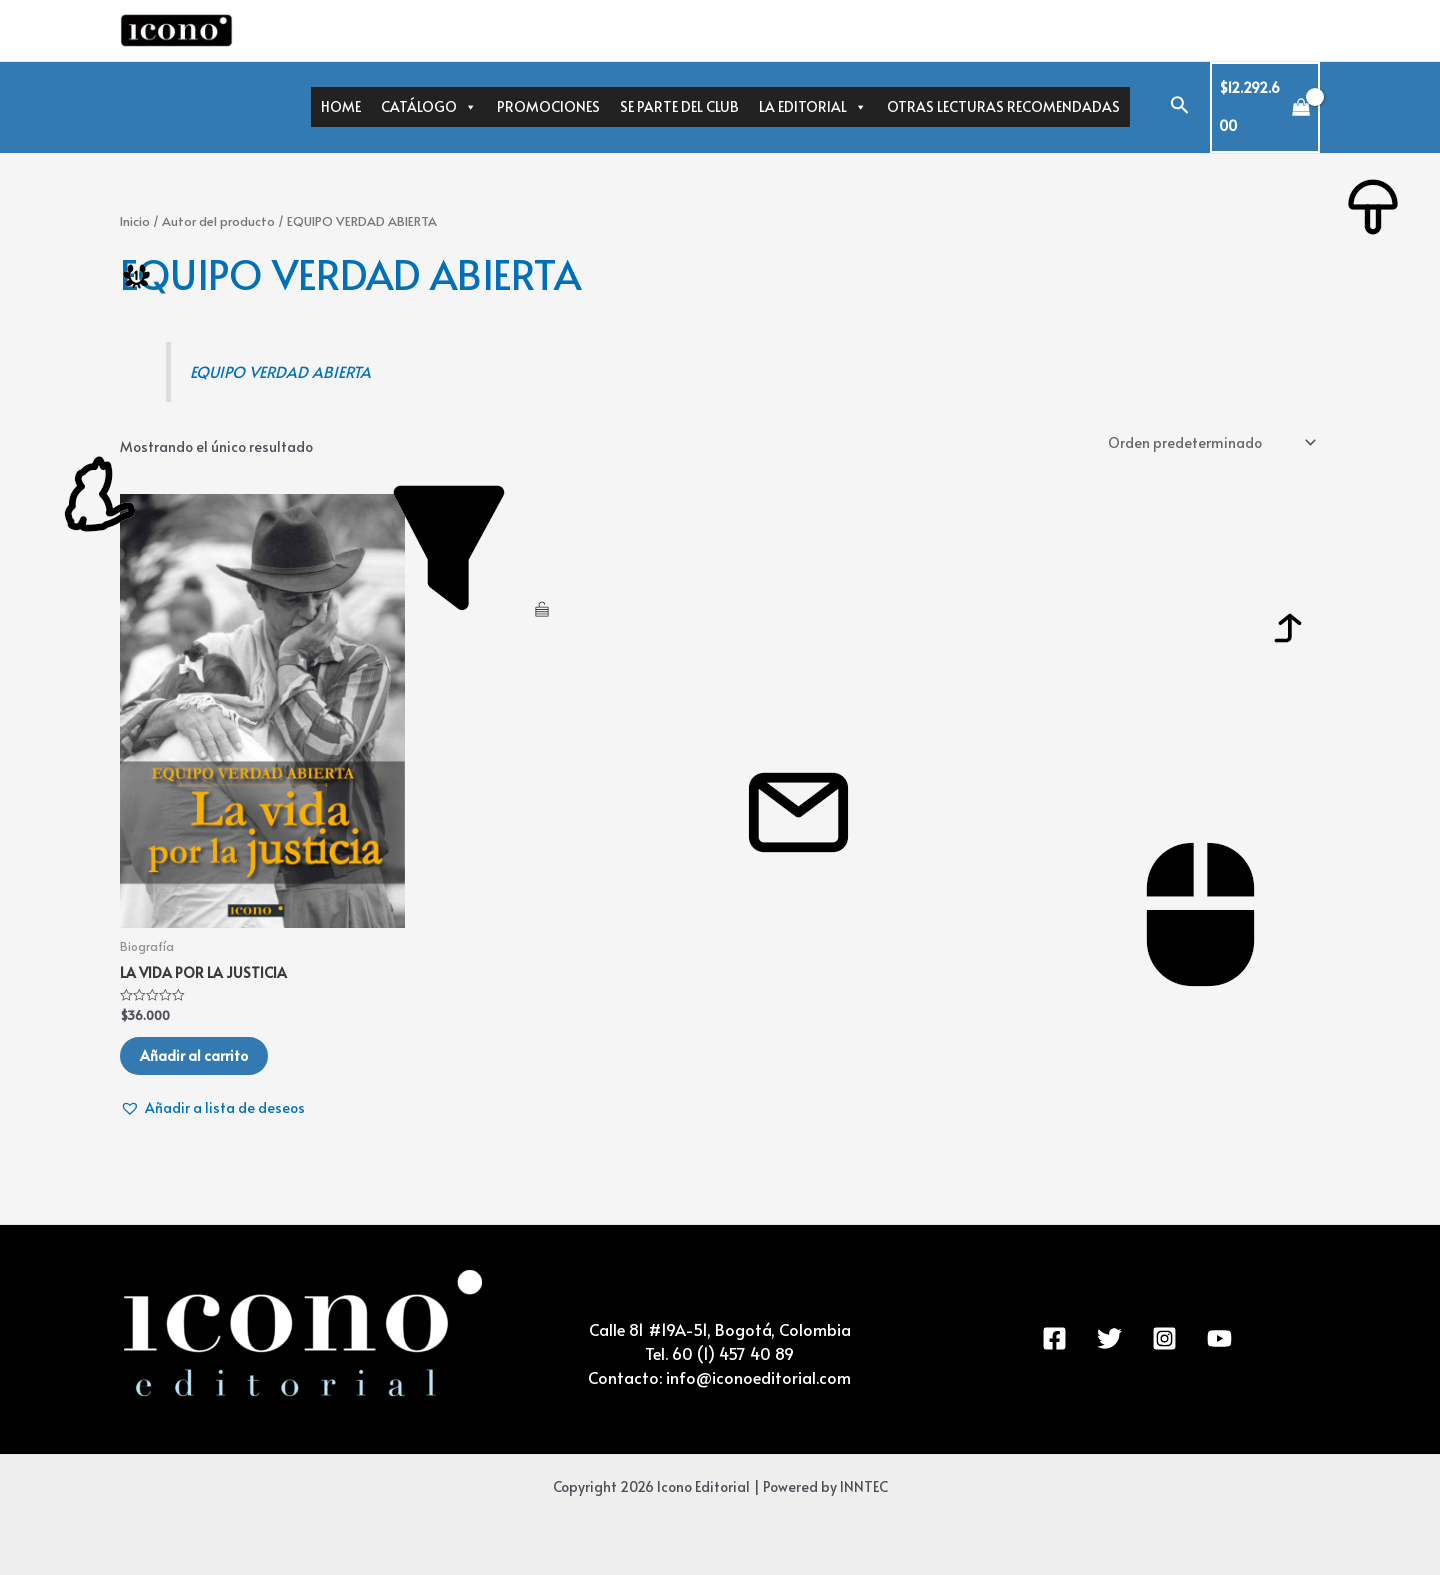  I want to click on browse fungi or mushroom identification, so click(1373, 207).